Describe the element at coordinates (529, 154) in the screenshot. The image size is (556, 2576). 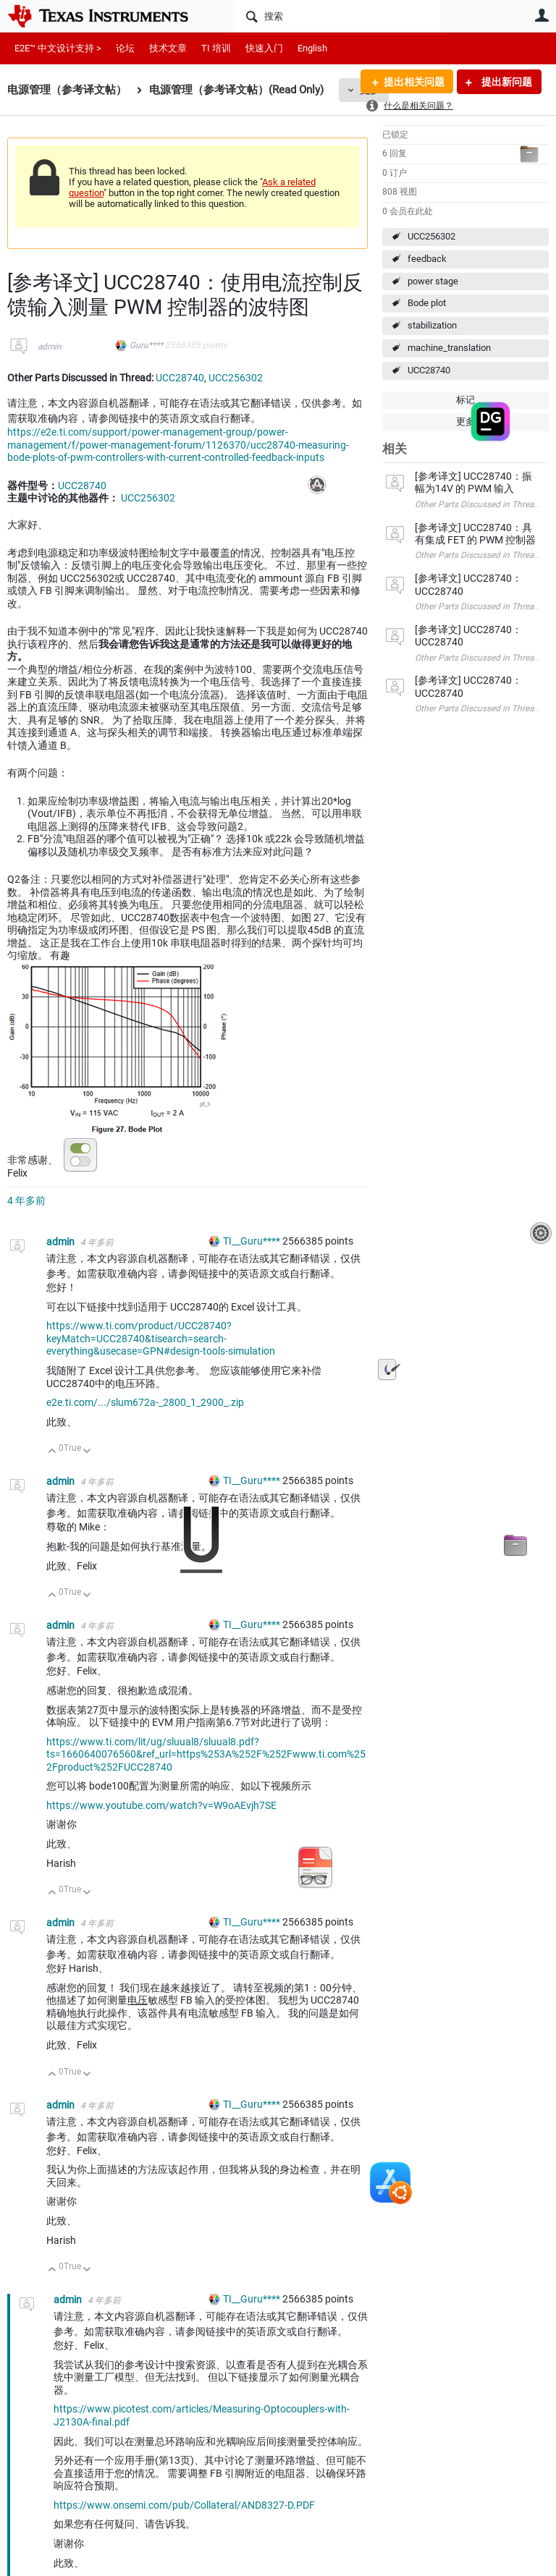
I see `open the file manager application` at that location.